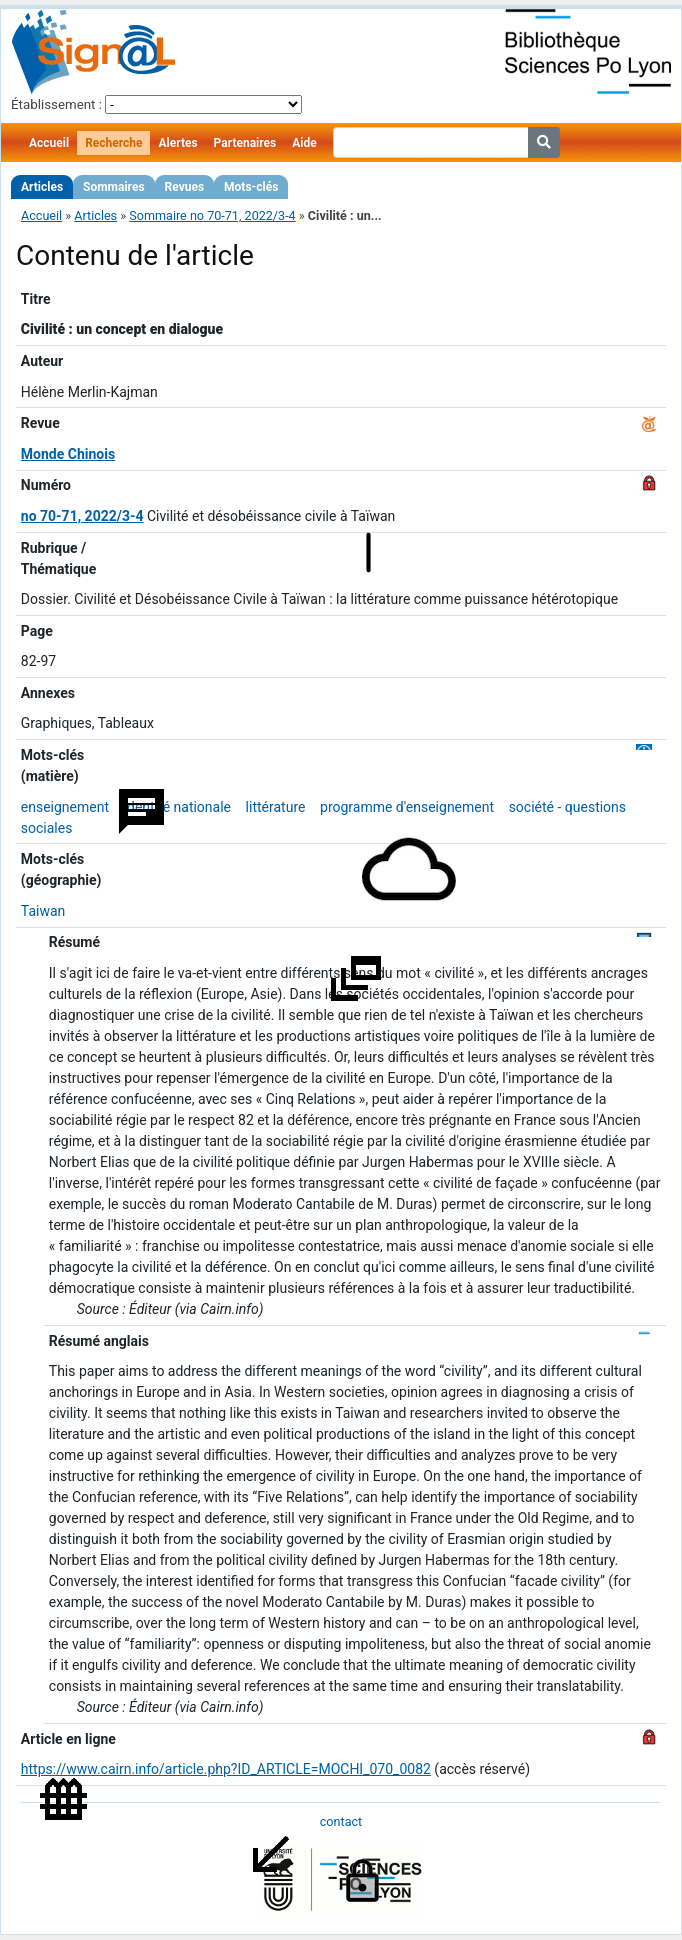 The image size is (682, 1940). I want to click on open chat or messaging, so click(141, 811).